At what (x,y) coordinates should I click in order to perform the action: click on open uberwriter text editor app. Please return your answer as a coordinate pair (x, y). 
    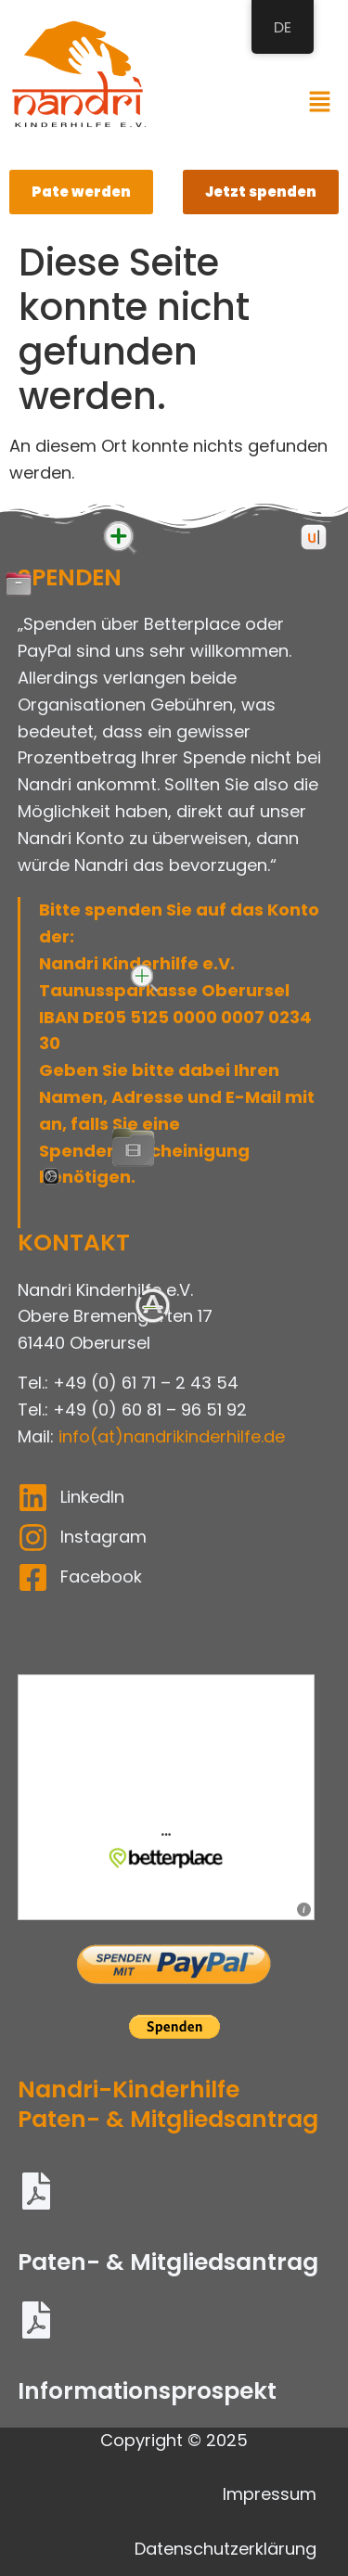
    Looking at the image, I should click on (314, 537).